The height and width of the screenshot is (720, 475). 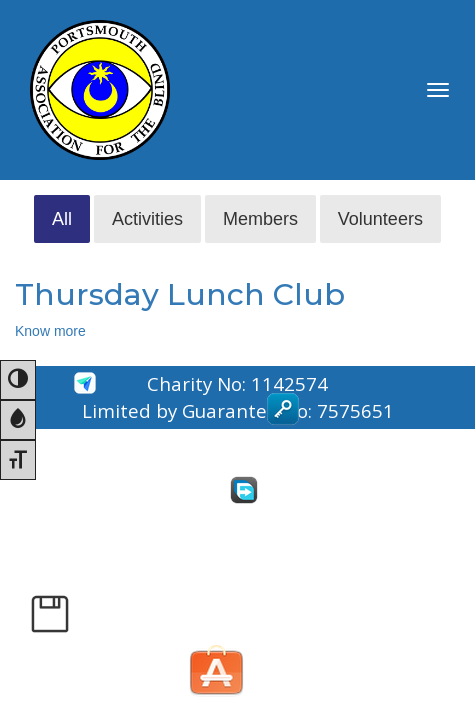 What do you see at coordinates (244, 490) in the screenshot?
I see `open free download manager app` at bounding box center [244, 490].